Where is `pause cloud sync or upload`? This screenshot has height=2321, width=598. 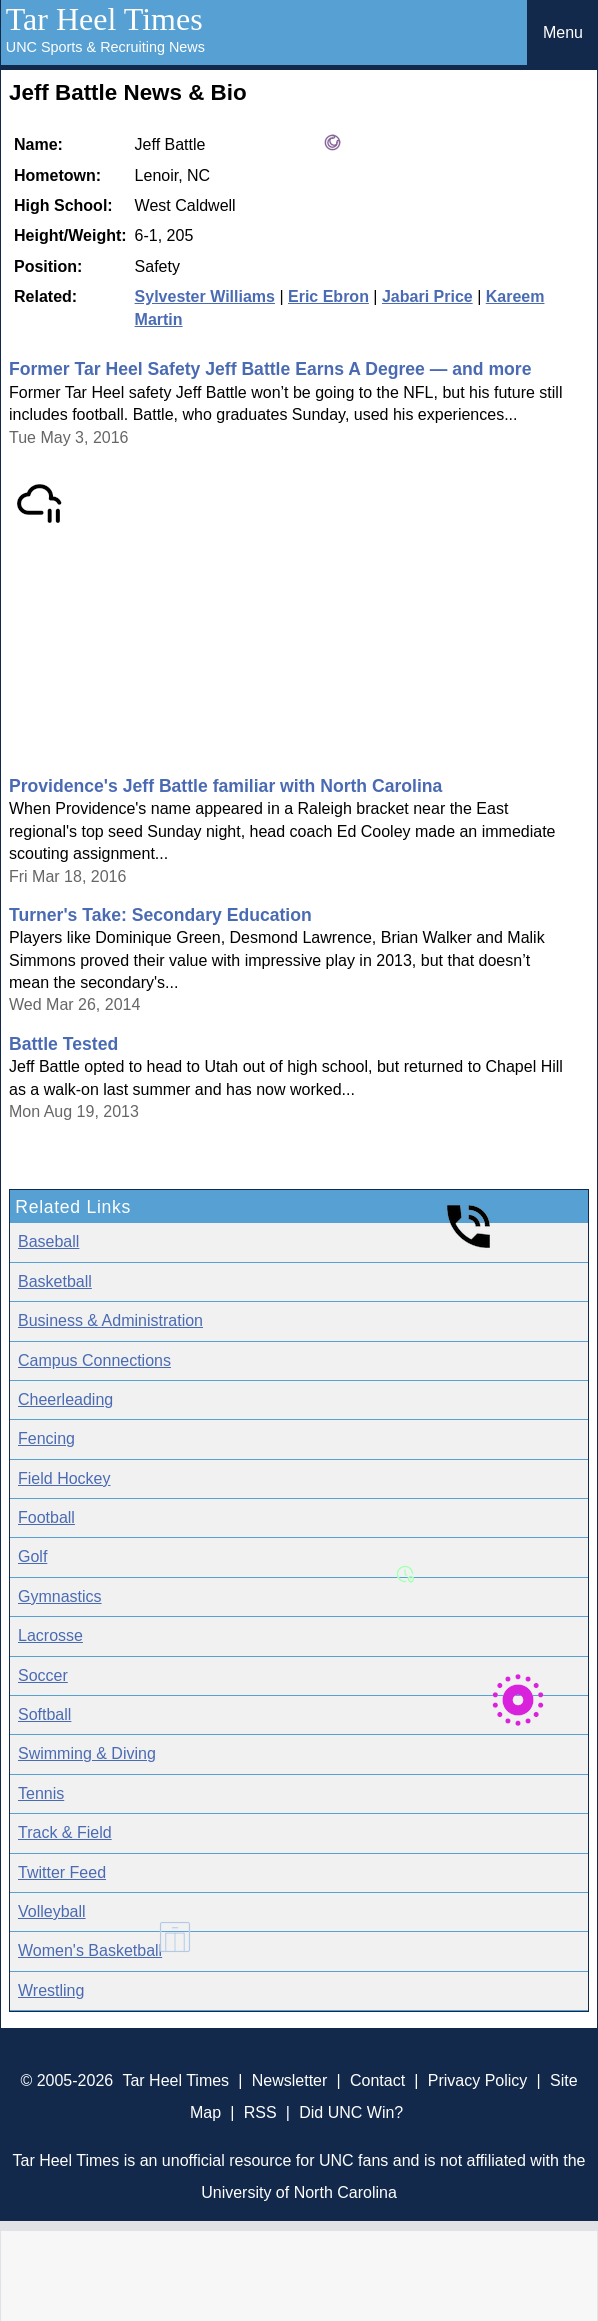 pause cloud sync or upload is located at coordinates (39, 500).